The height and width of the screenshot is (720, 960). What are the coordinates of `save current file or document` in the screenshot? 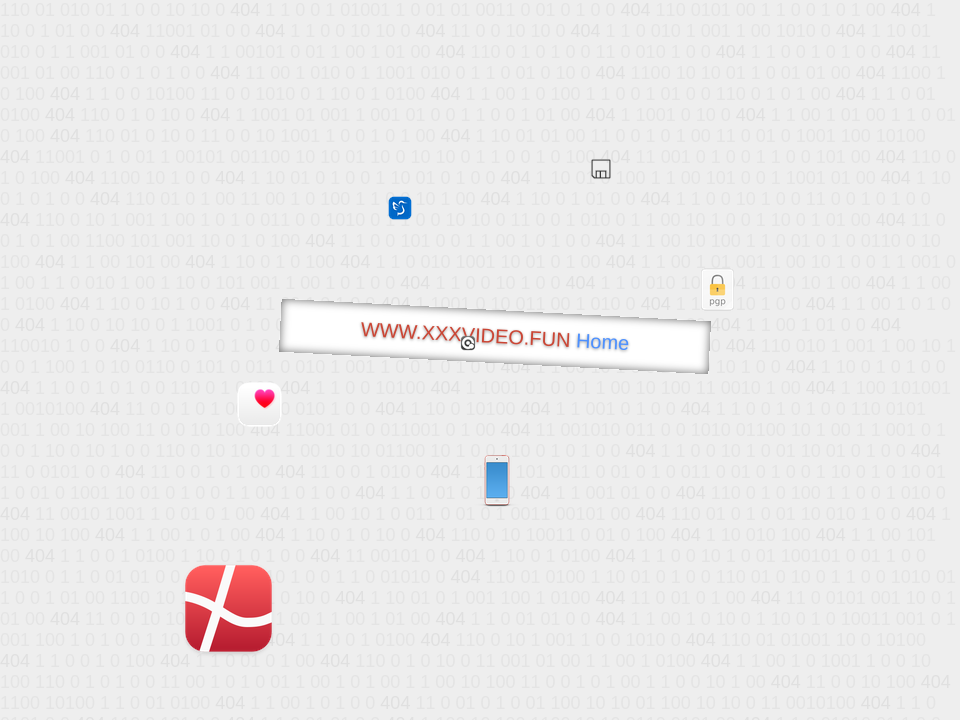 It's located at (601, 169).